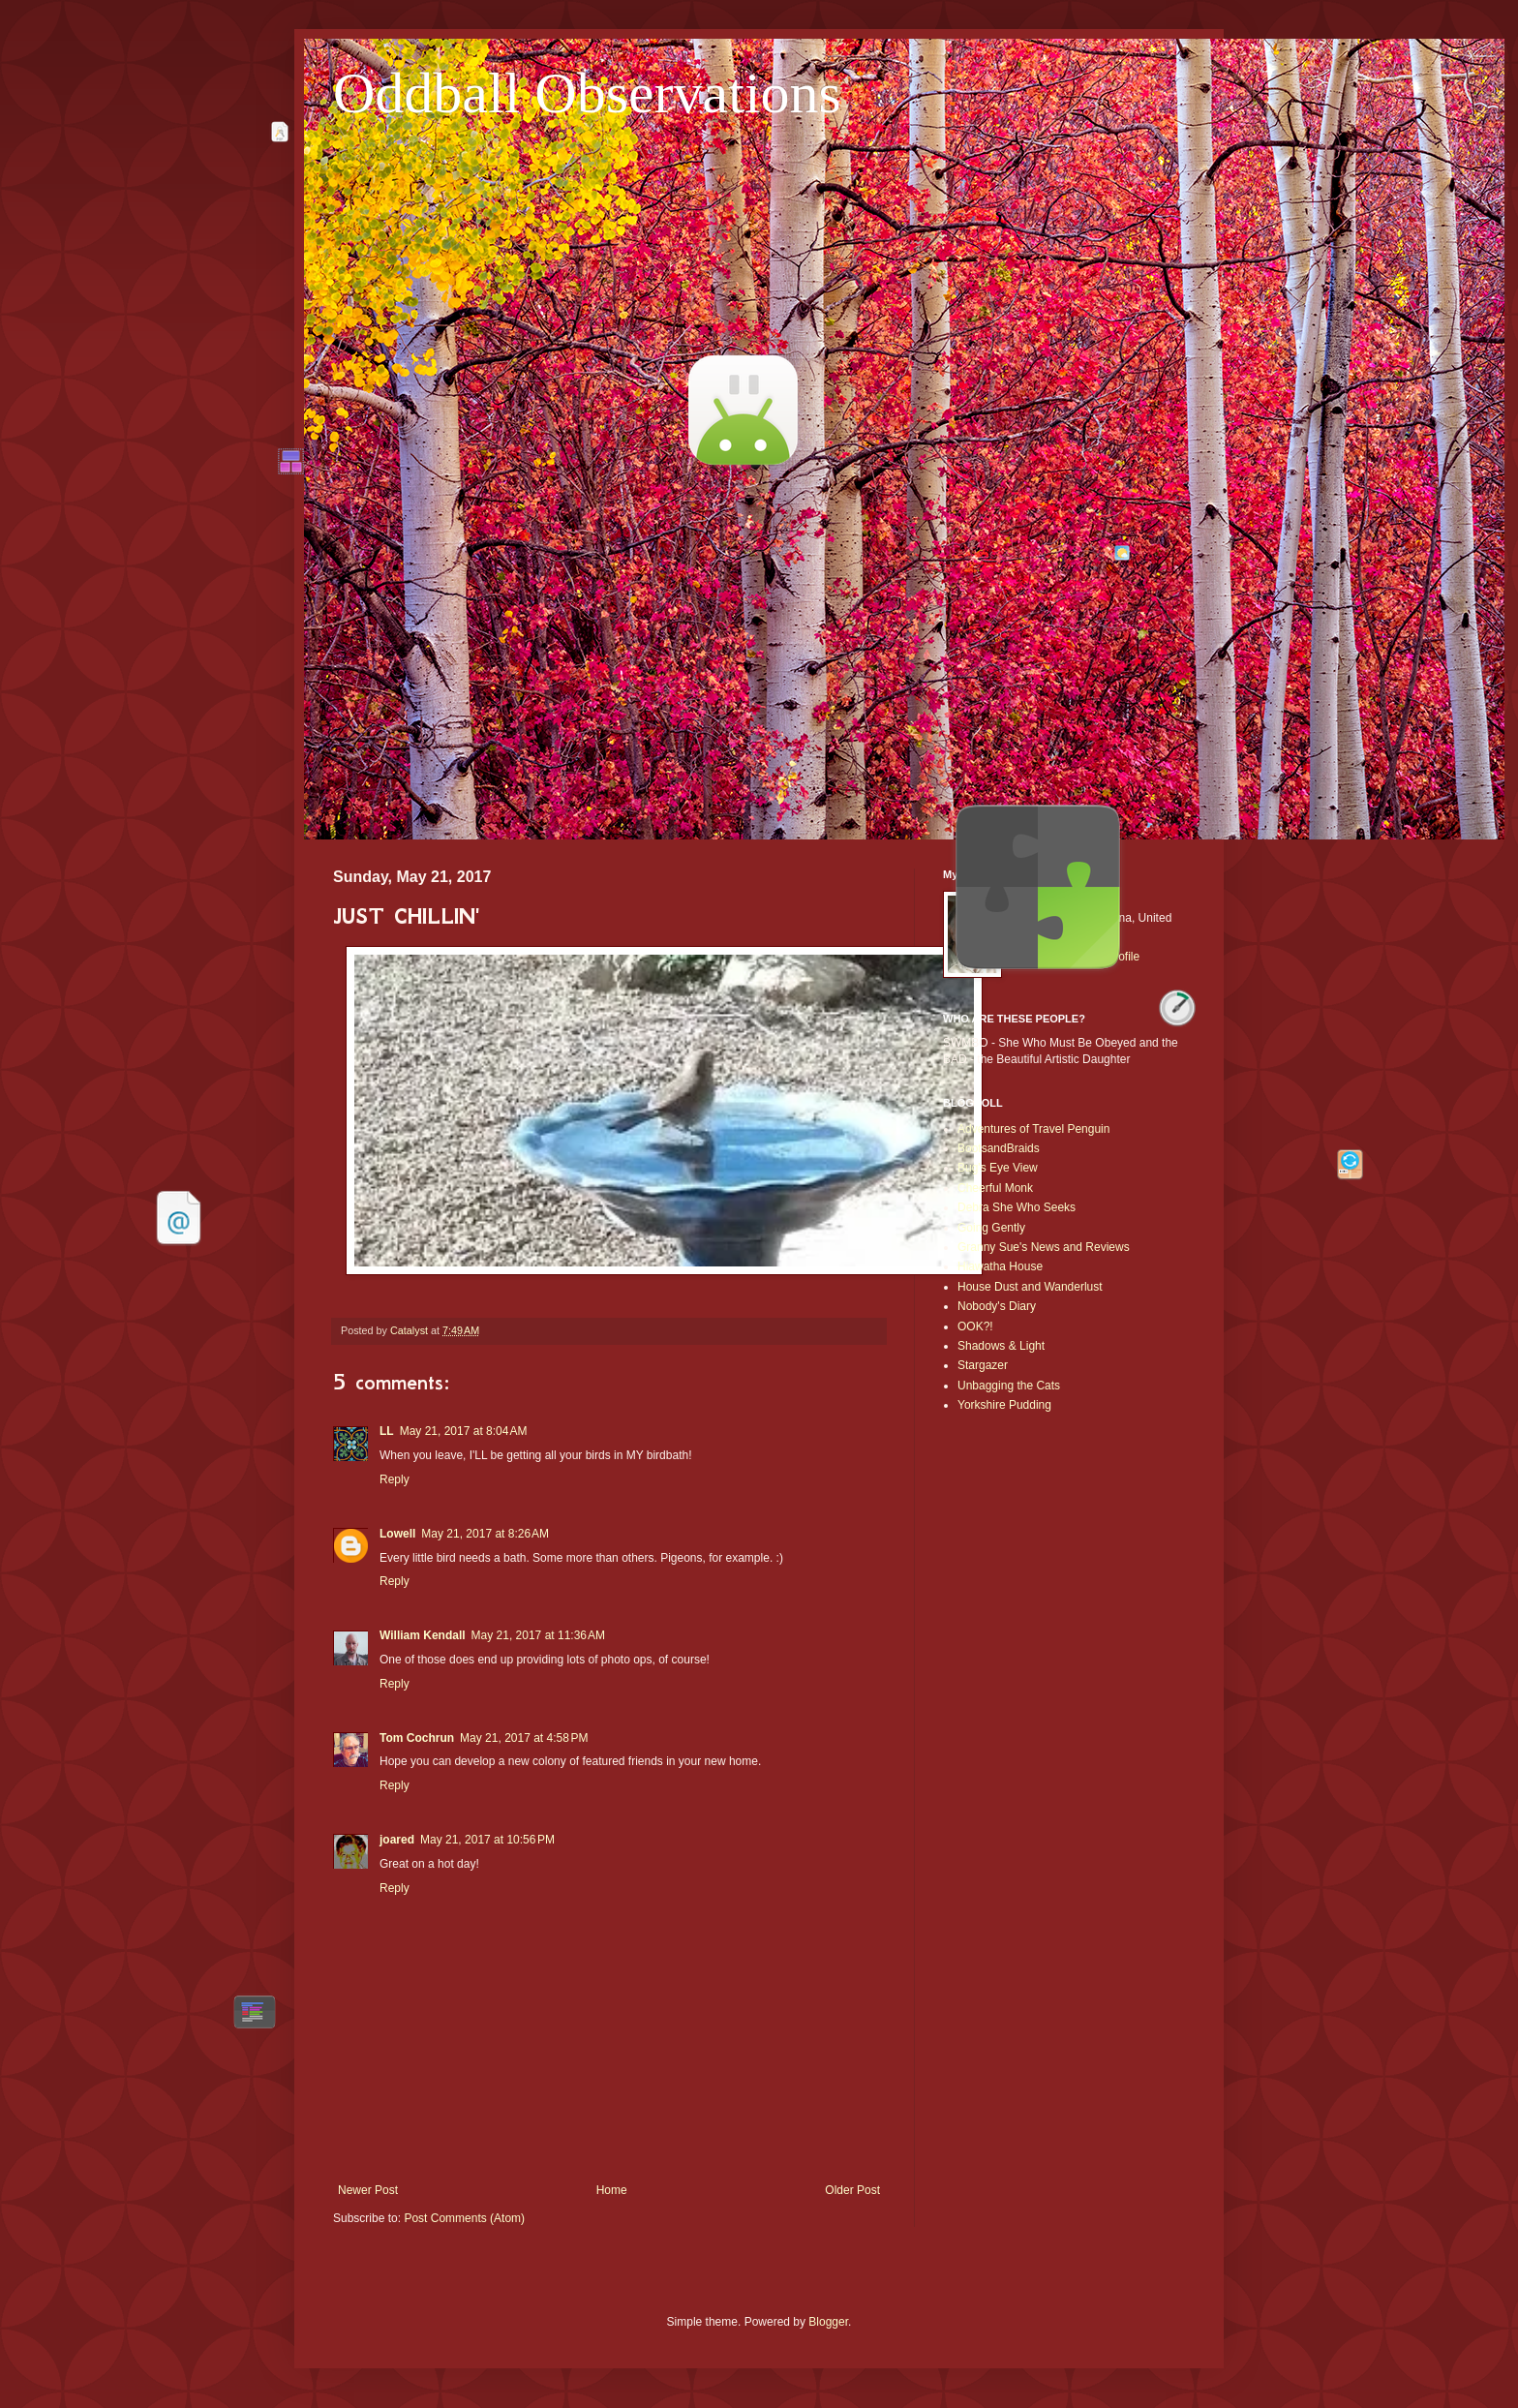  Describe the element at coordinates (1038, 887) in the screenshot. I see `open extension manager app` at that location.